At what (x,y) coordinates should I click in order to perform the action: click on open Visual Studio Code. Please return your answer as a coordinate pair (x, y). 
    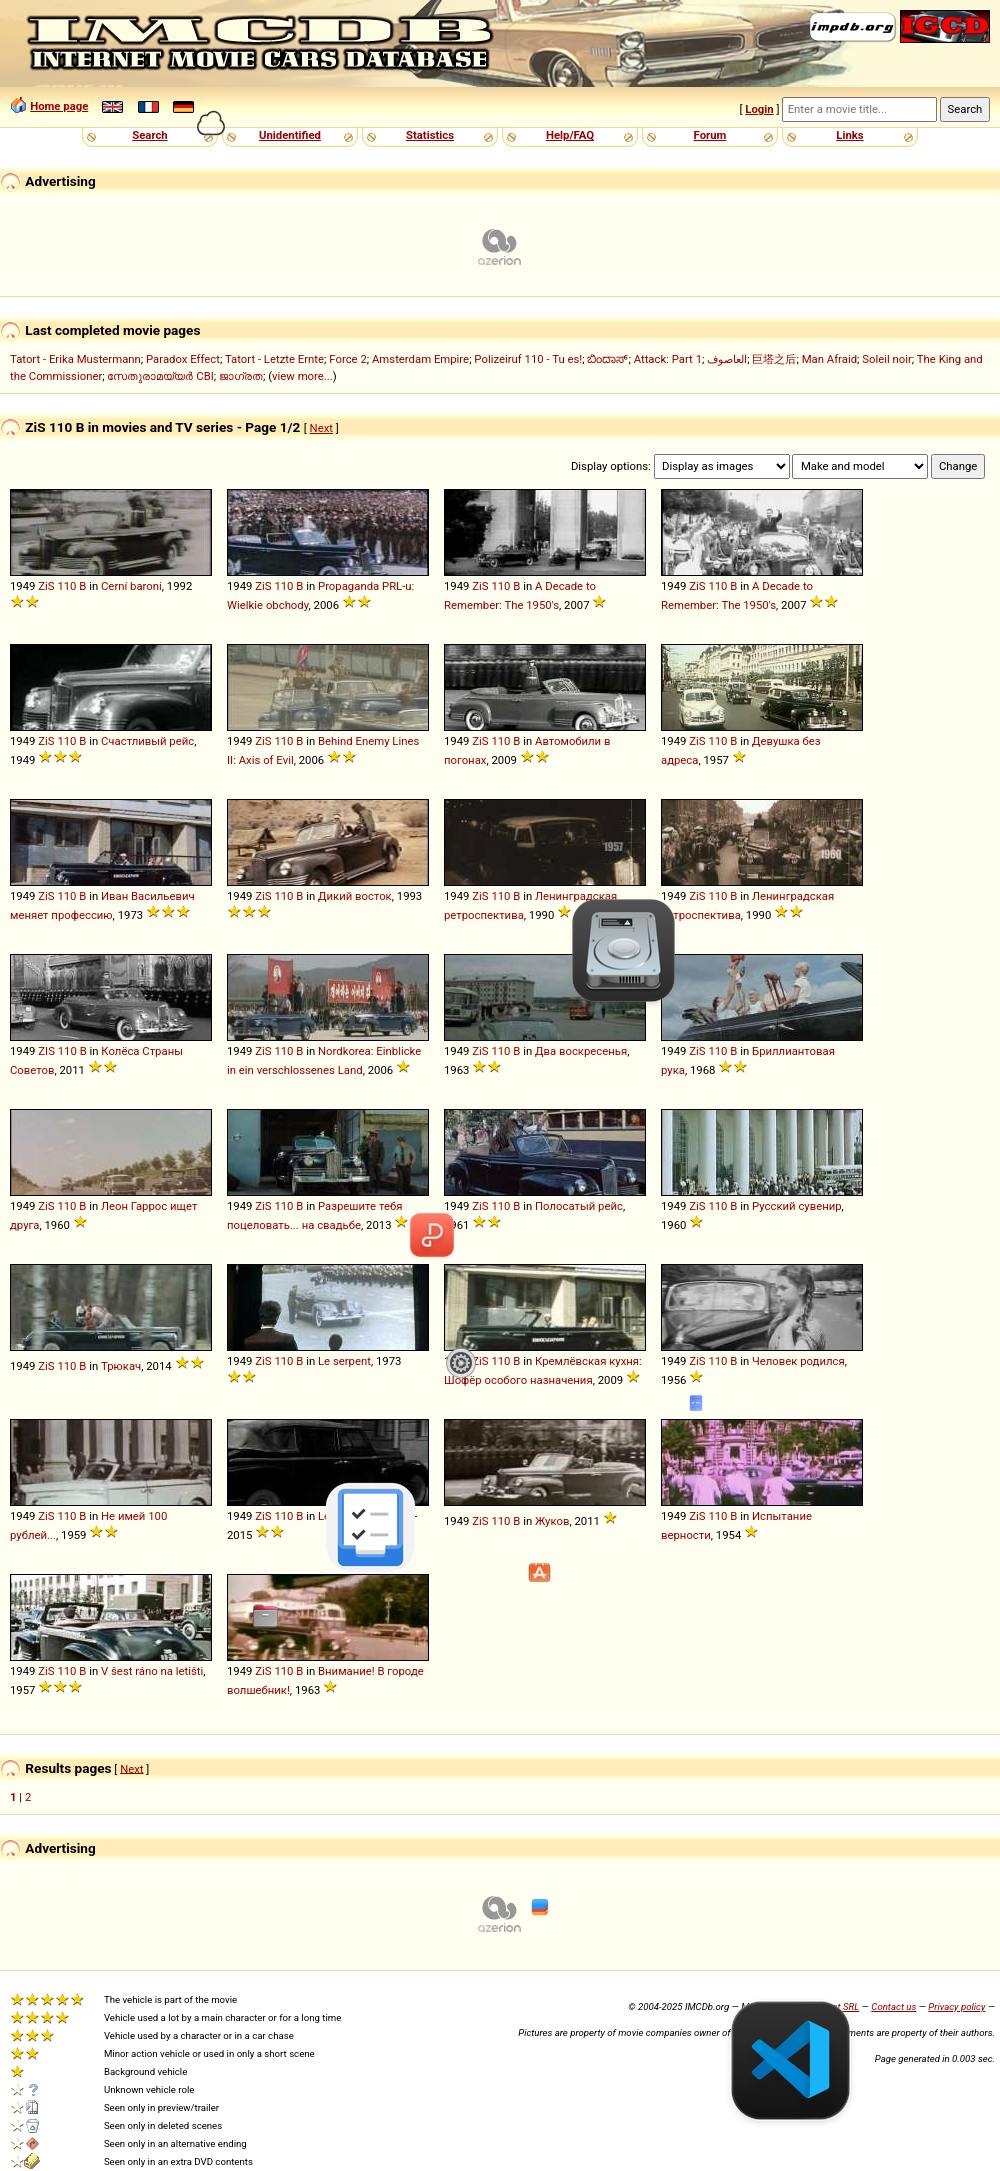
    Looking at the image, I should click on (790, 2060).